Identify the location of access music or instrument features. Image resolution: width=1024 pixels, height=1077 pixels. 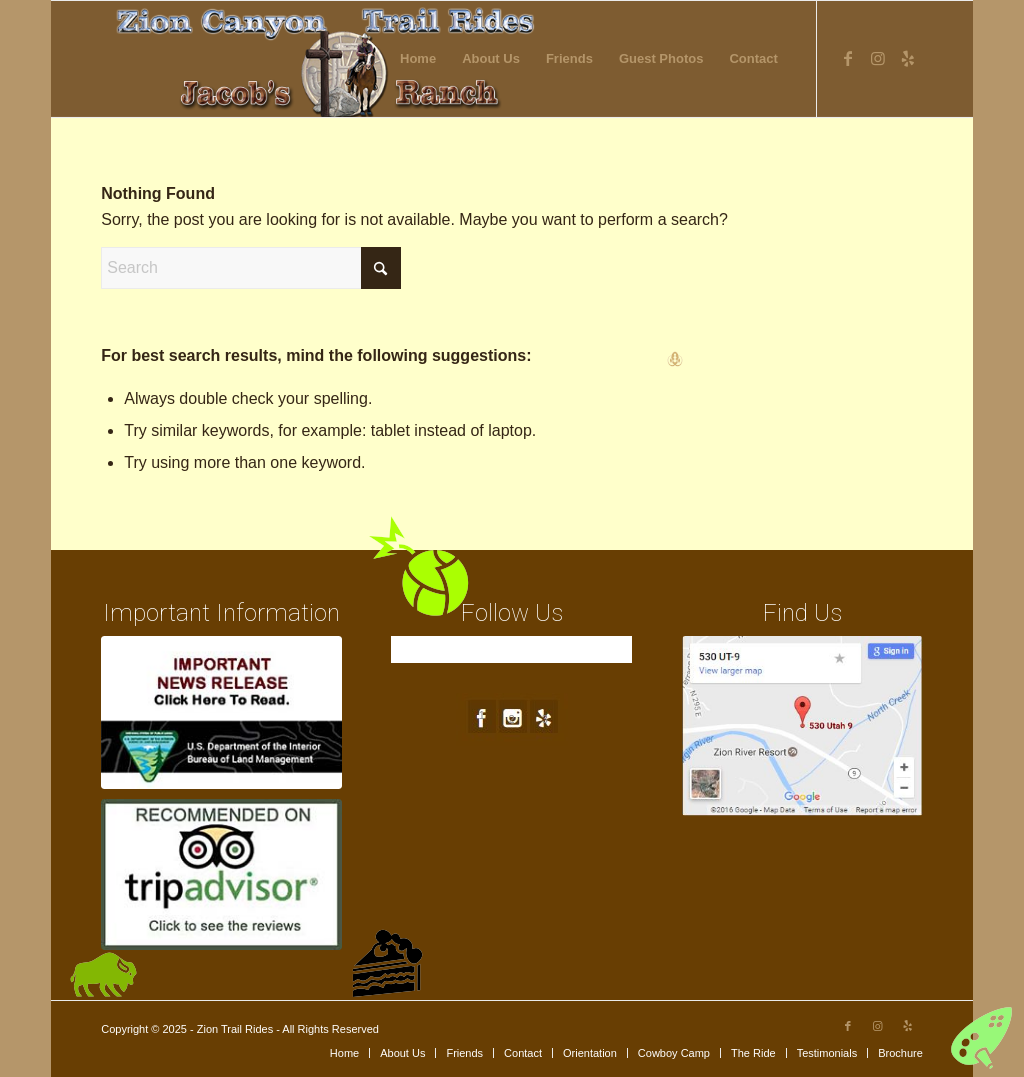
(982, 1037).